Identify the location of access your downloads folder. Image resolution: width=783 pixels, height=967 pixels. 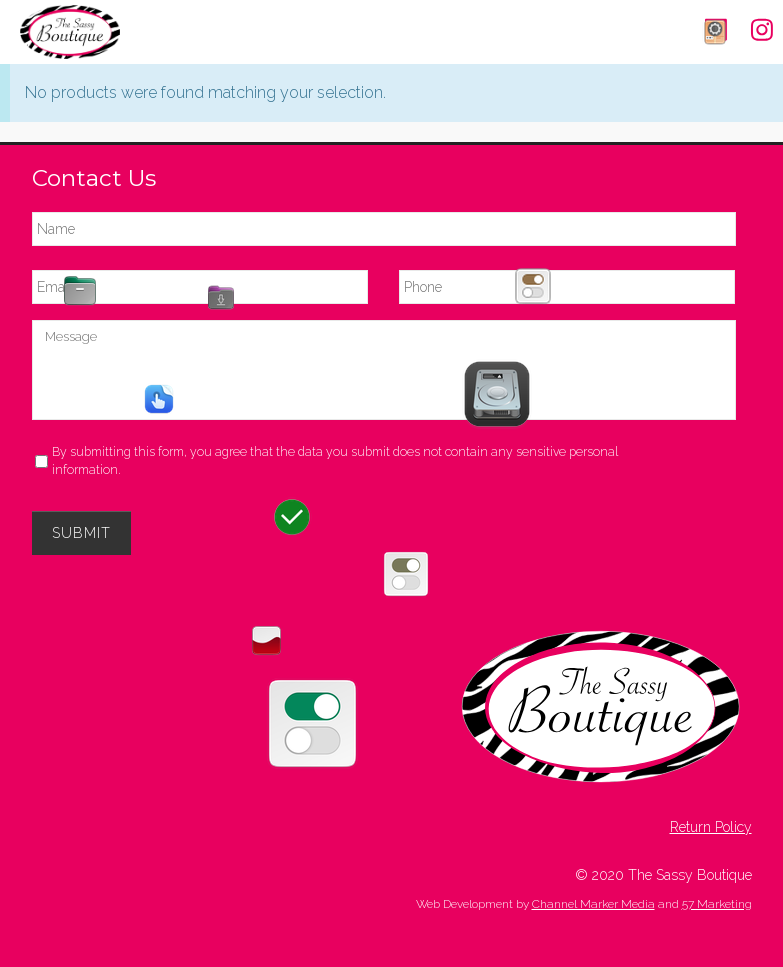
(221, 297).